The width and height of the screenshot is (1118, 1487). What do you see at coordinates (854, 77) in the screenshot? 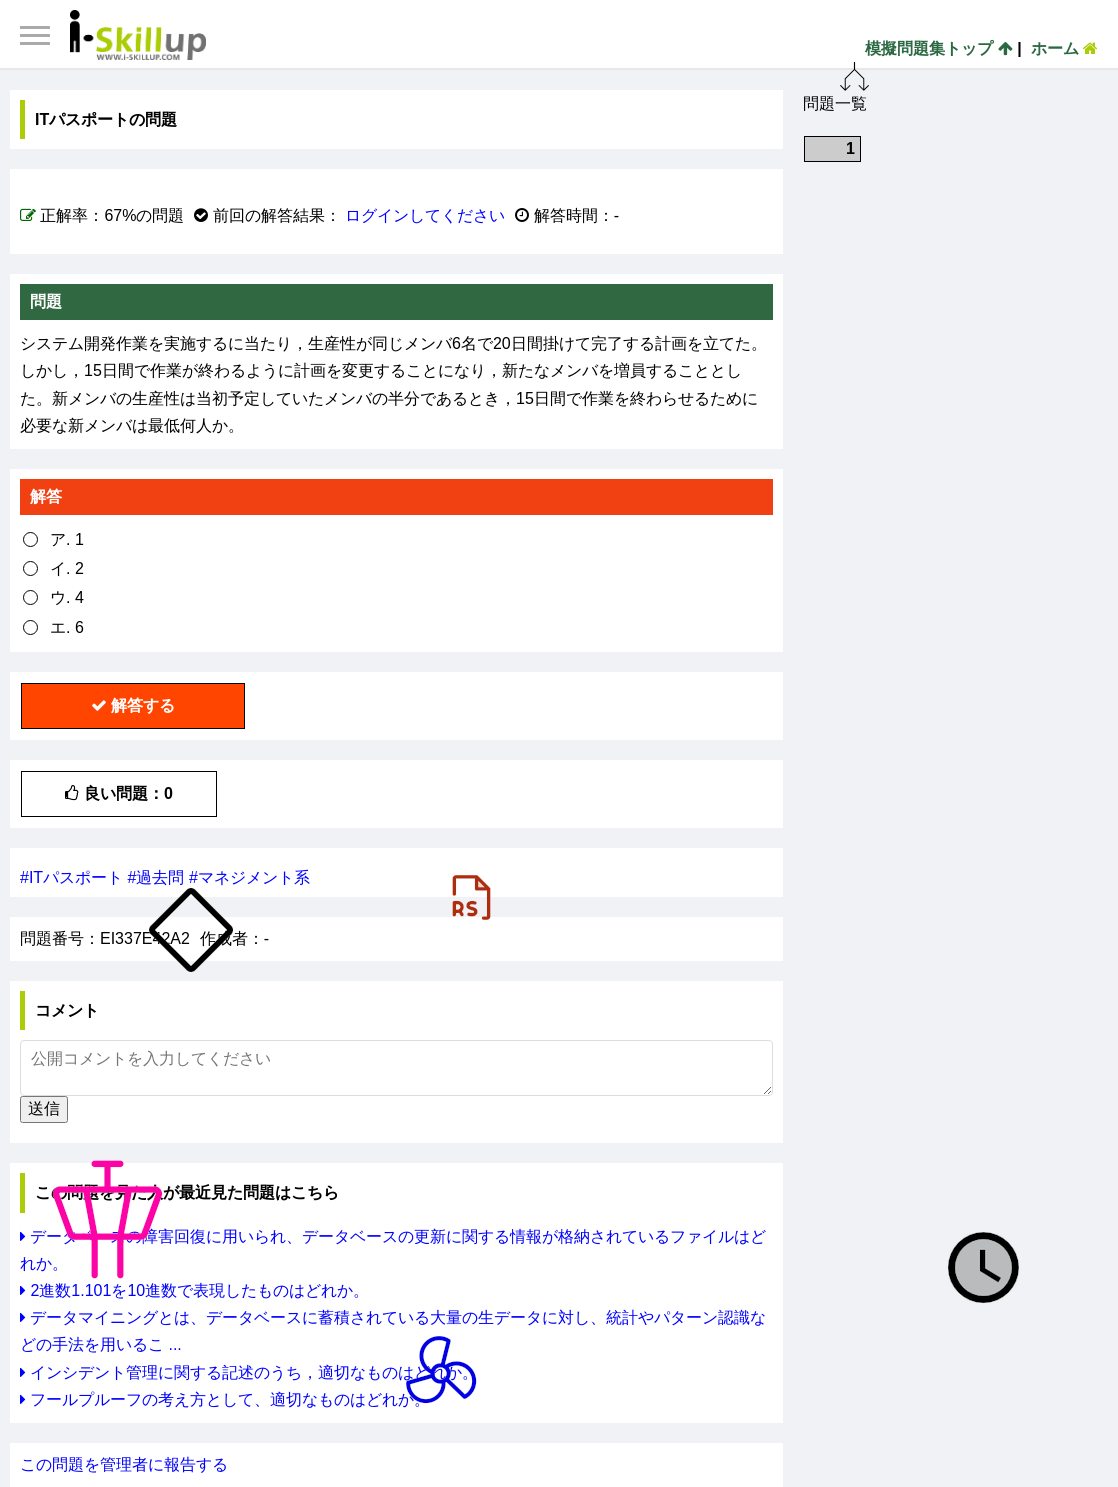
I see `split content into multiple paths` at bounding box center [854, 77].